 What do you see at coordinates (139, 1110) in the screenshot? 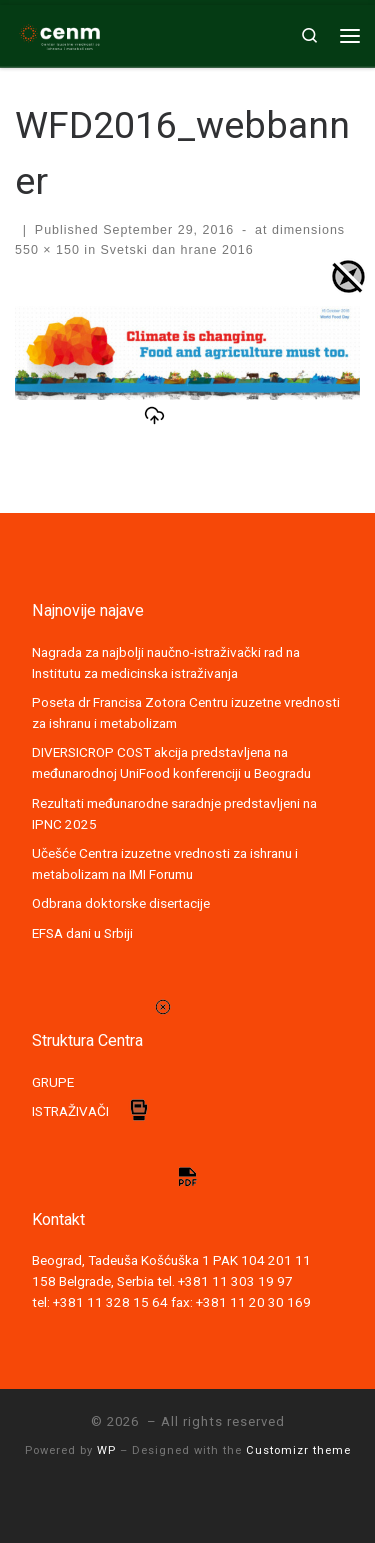
I see `access mixed martial arts or boxing content` at bounding box center [139, 1110].